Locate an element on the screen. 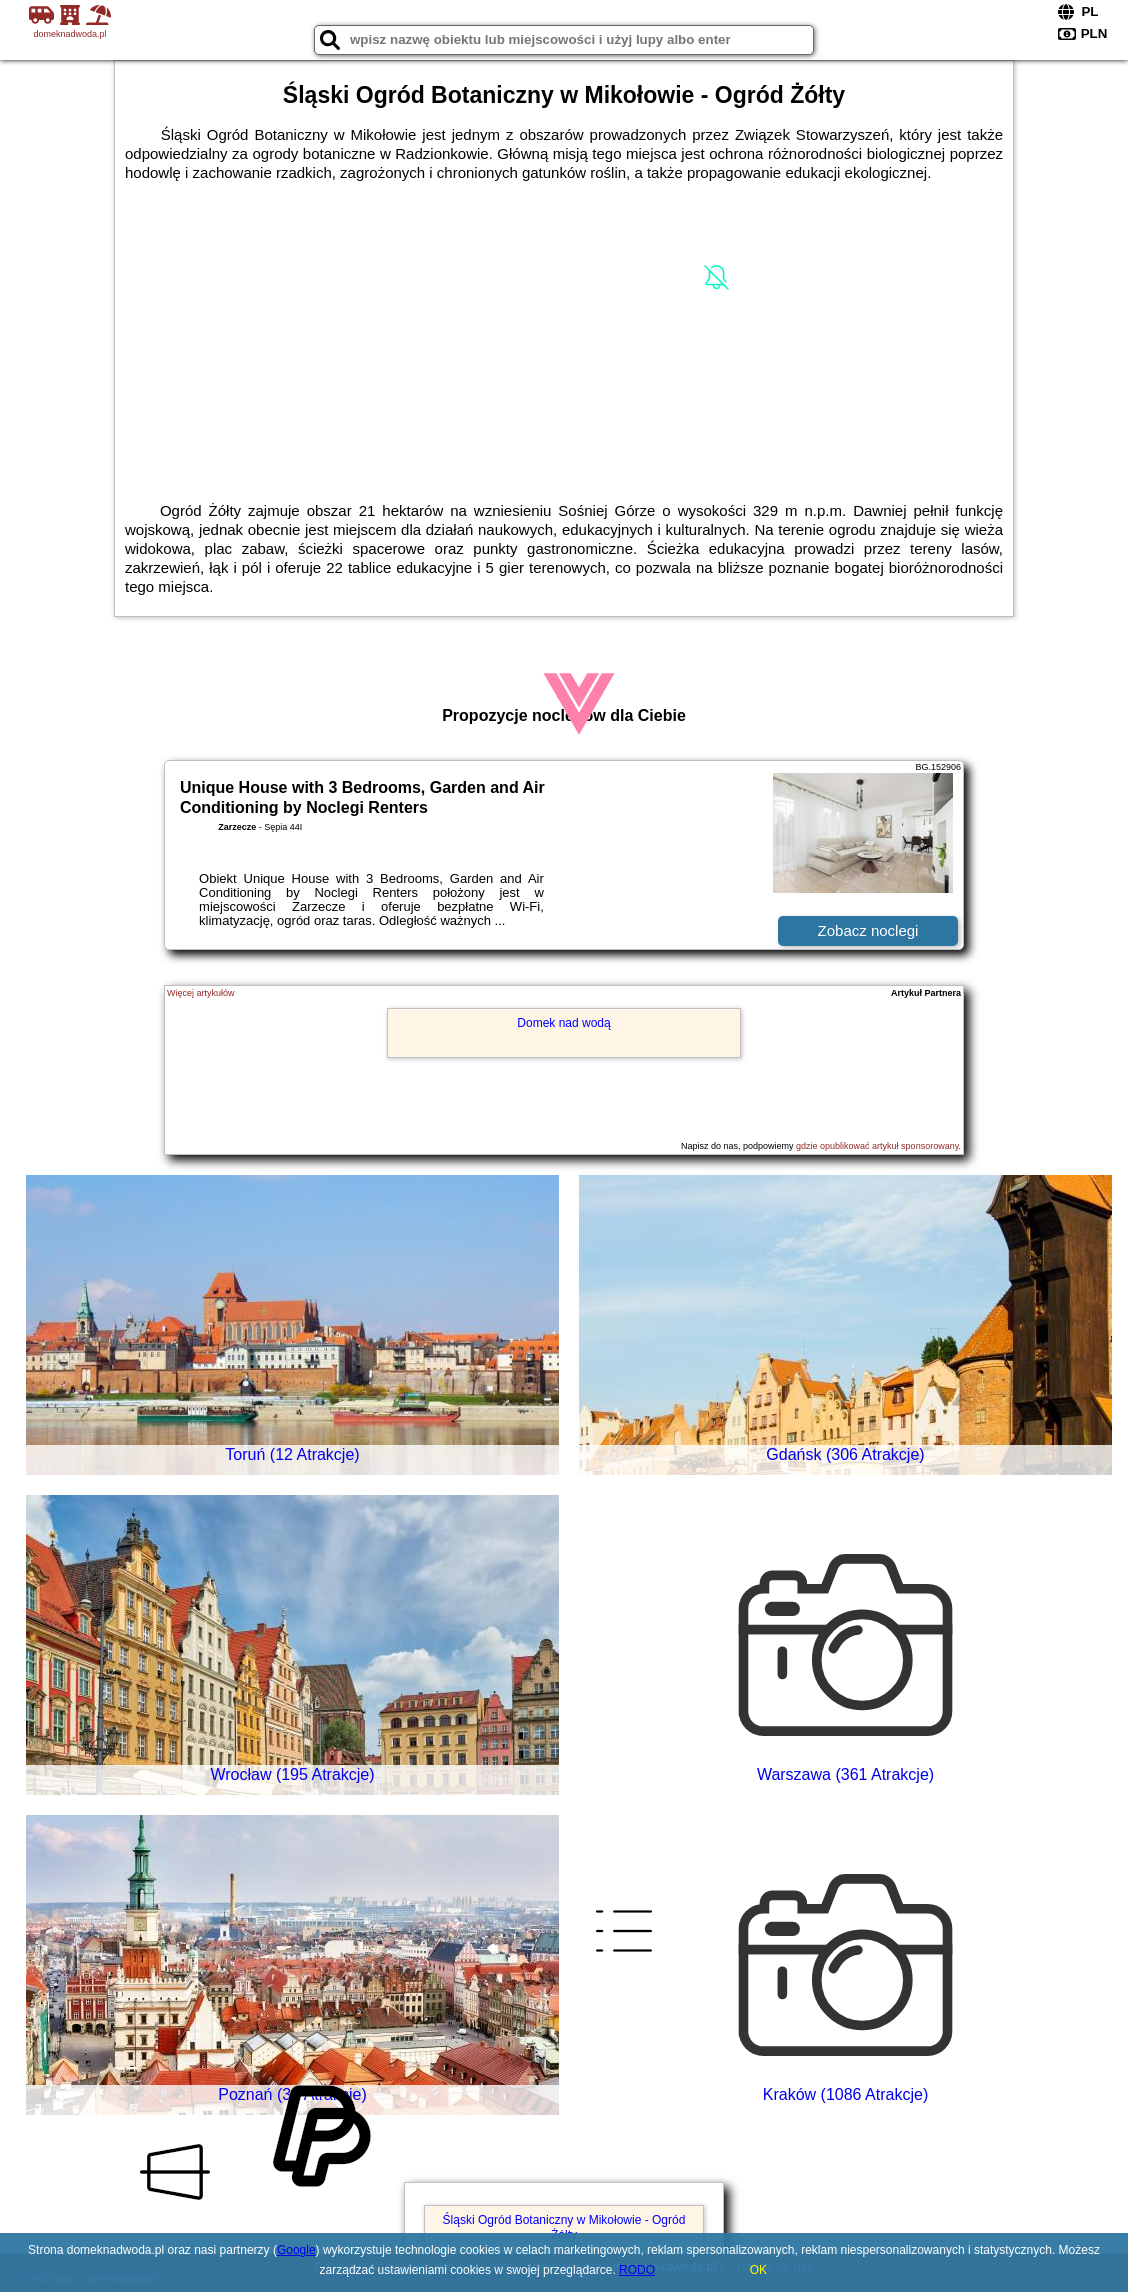 The height and width of the screenshot is (2292, 1128). view list items is located at coordinates (624, 1931).